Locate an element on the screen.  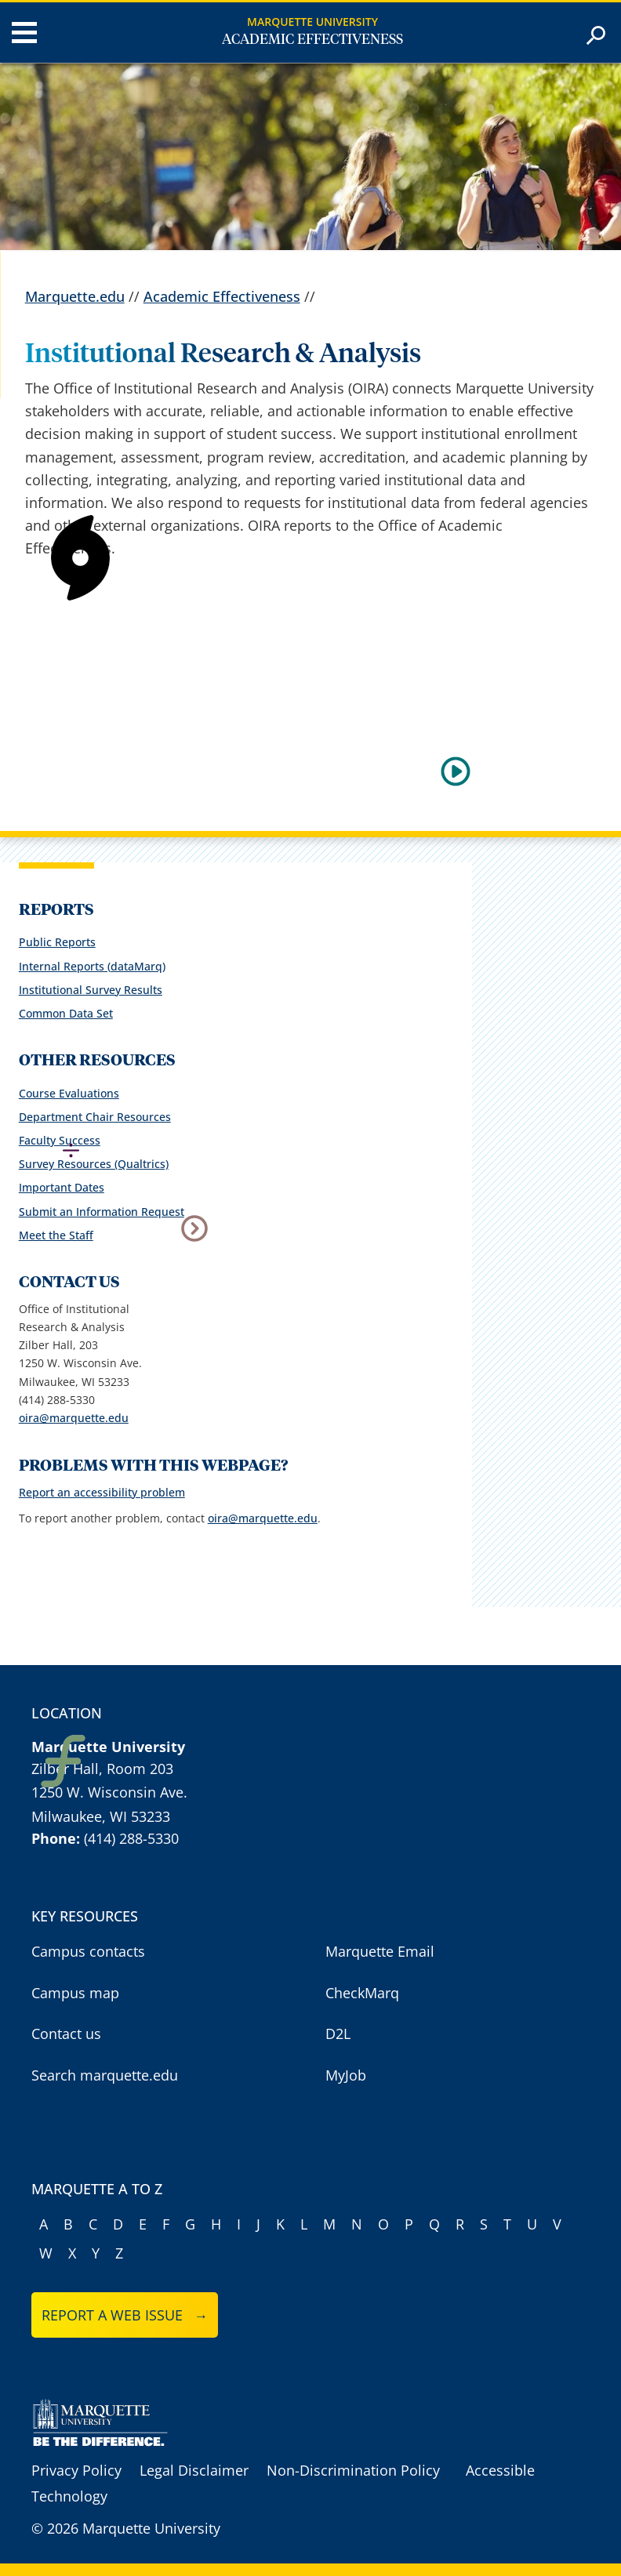
perform division calculation is located at coordinates (71, 1150).